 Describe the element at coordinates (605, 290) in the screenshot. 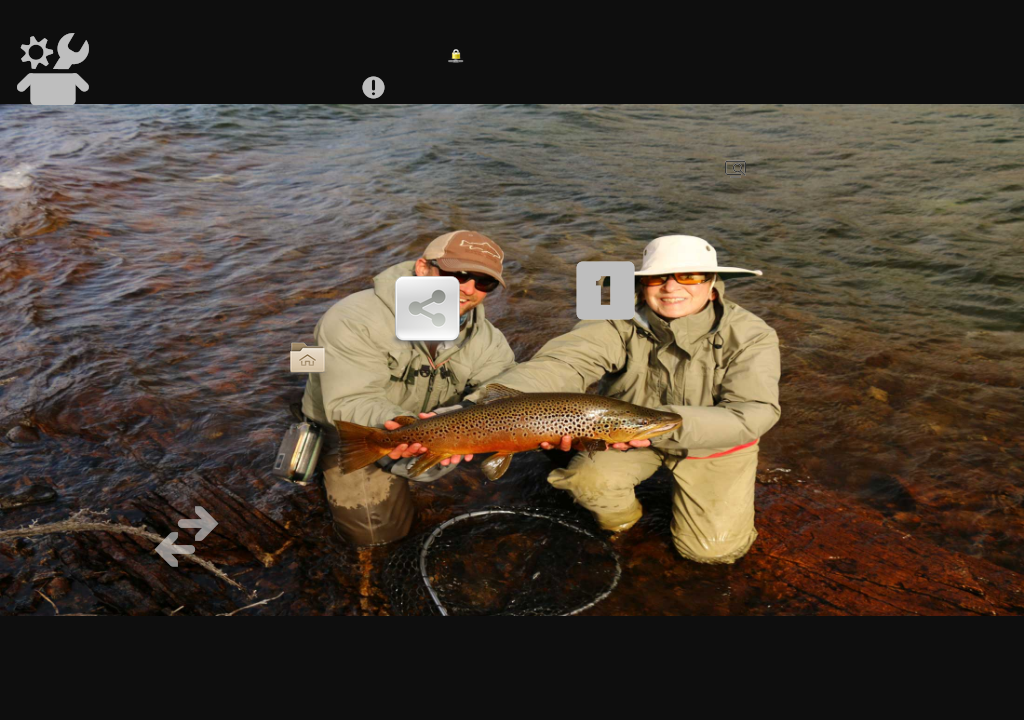

I see `reset zoom to 100% or original size` at that location.